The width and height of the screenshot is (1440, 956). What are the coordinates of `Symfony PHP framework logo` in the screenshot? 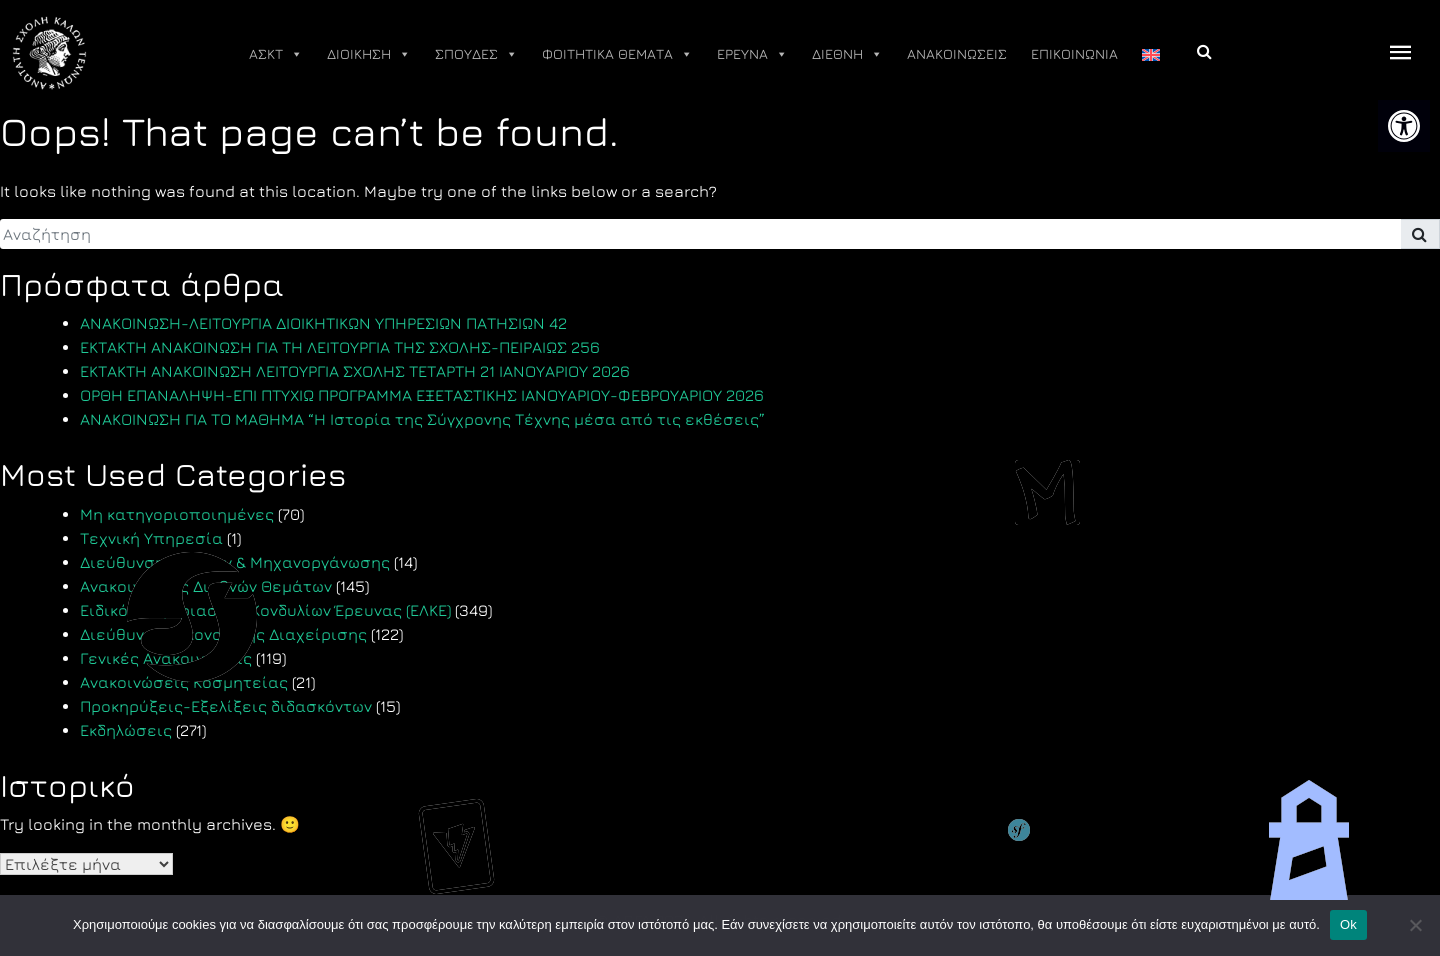 It's located at (1019, 830).